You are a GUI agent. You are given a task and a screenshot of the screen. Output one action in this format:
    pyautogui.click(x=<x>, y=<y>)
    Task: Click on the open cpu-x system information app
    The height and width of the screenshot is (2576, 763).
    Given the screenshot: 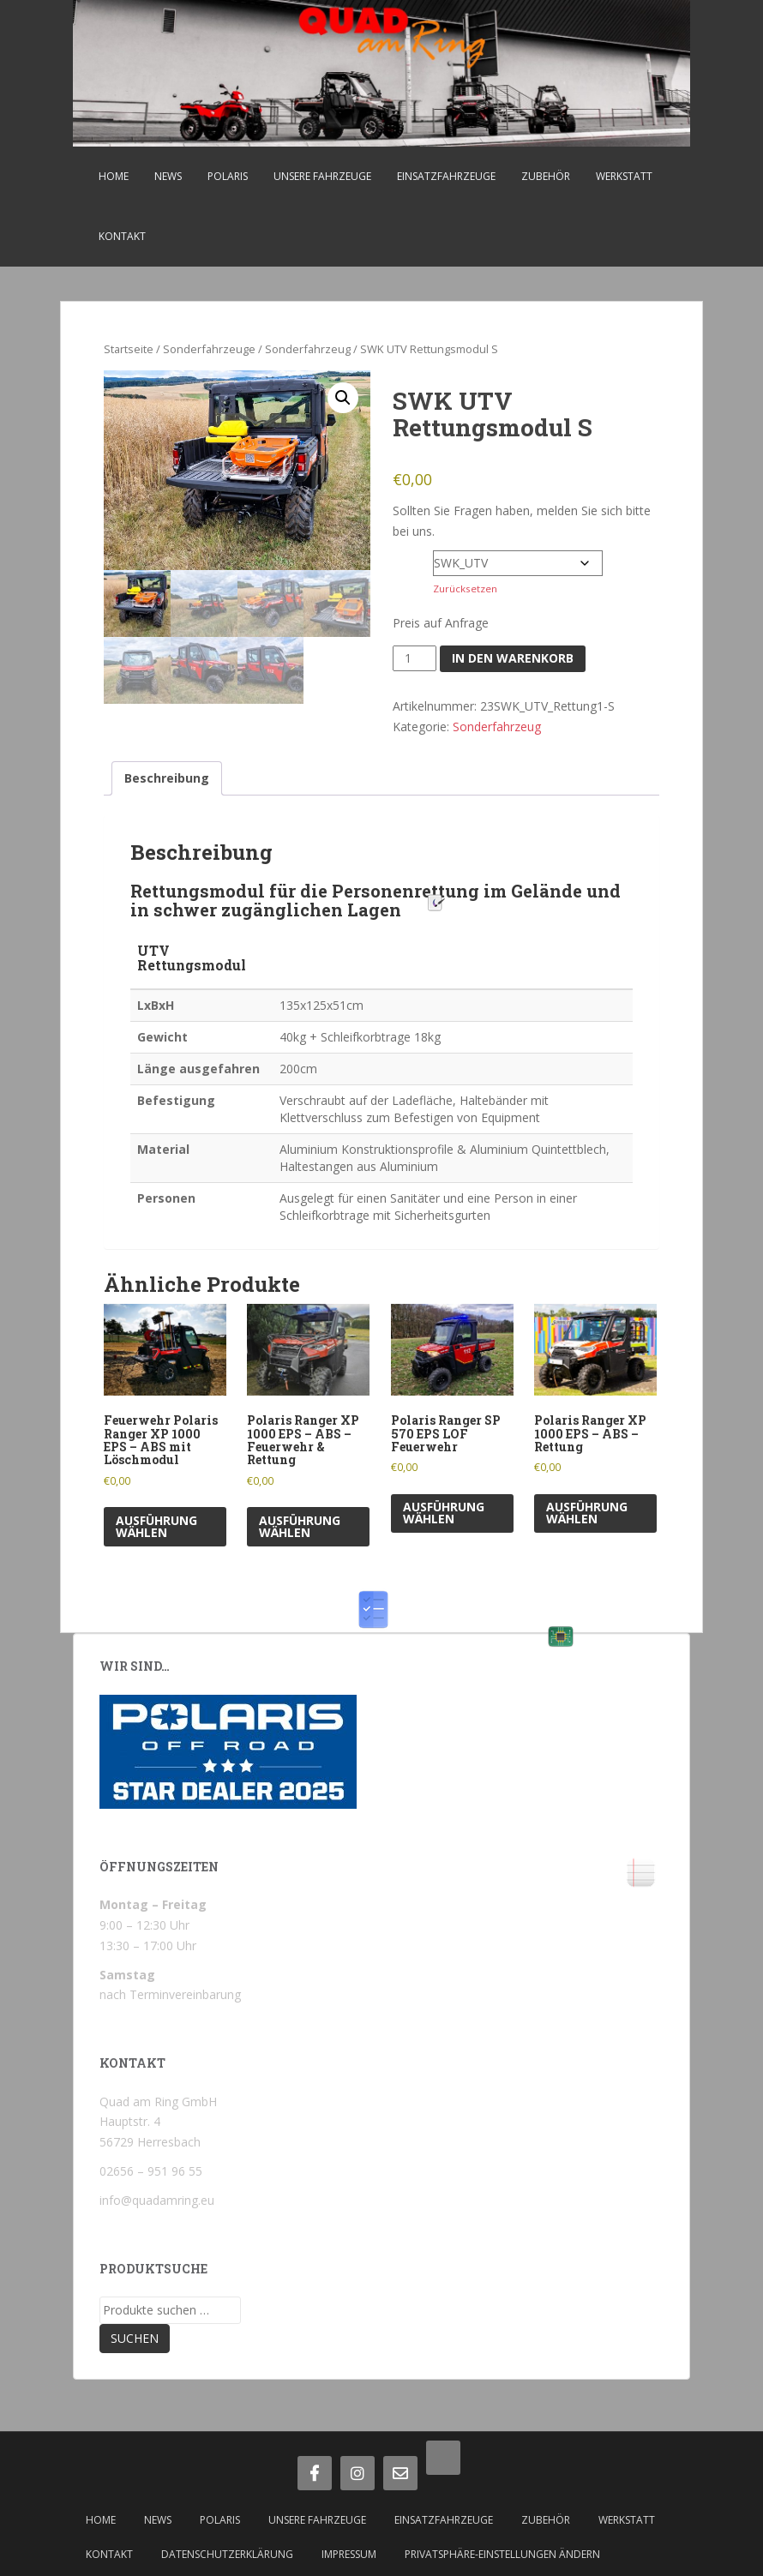 What is the action you would take?
    pyautogui.click(x=561, y=1636)
    